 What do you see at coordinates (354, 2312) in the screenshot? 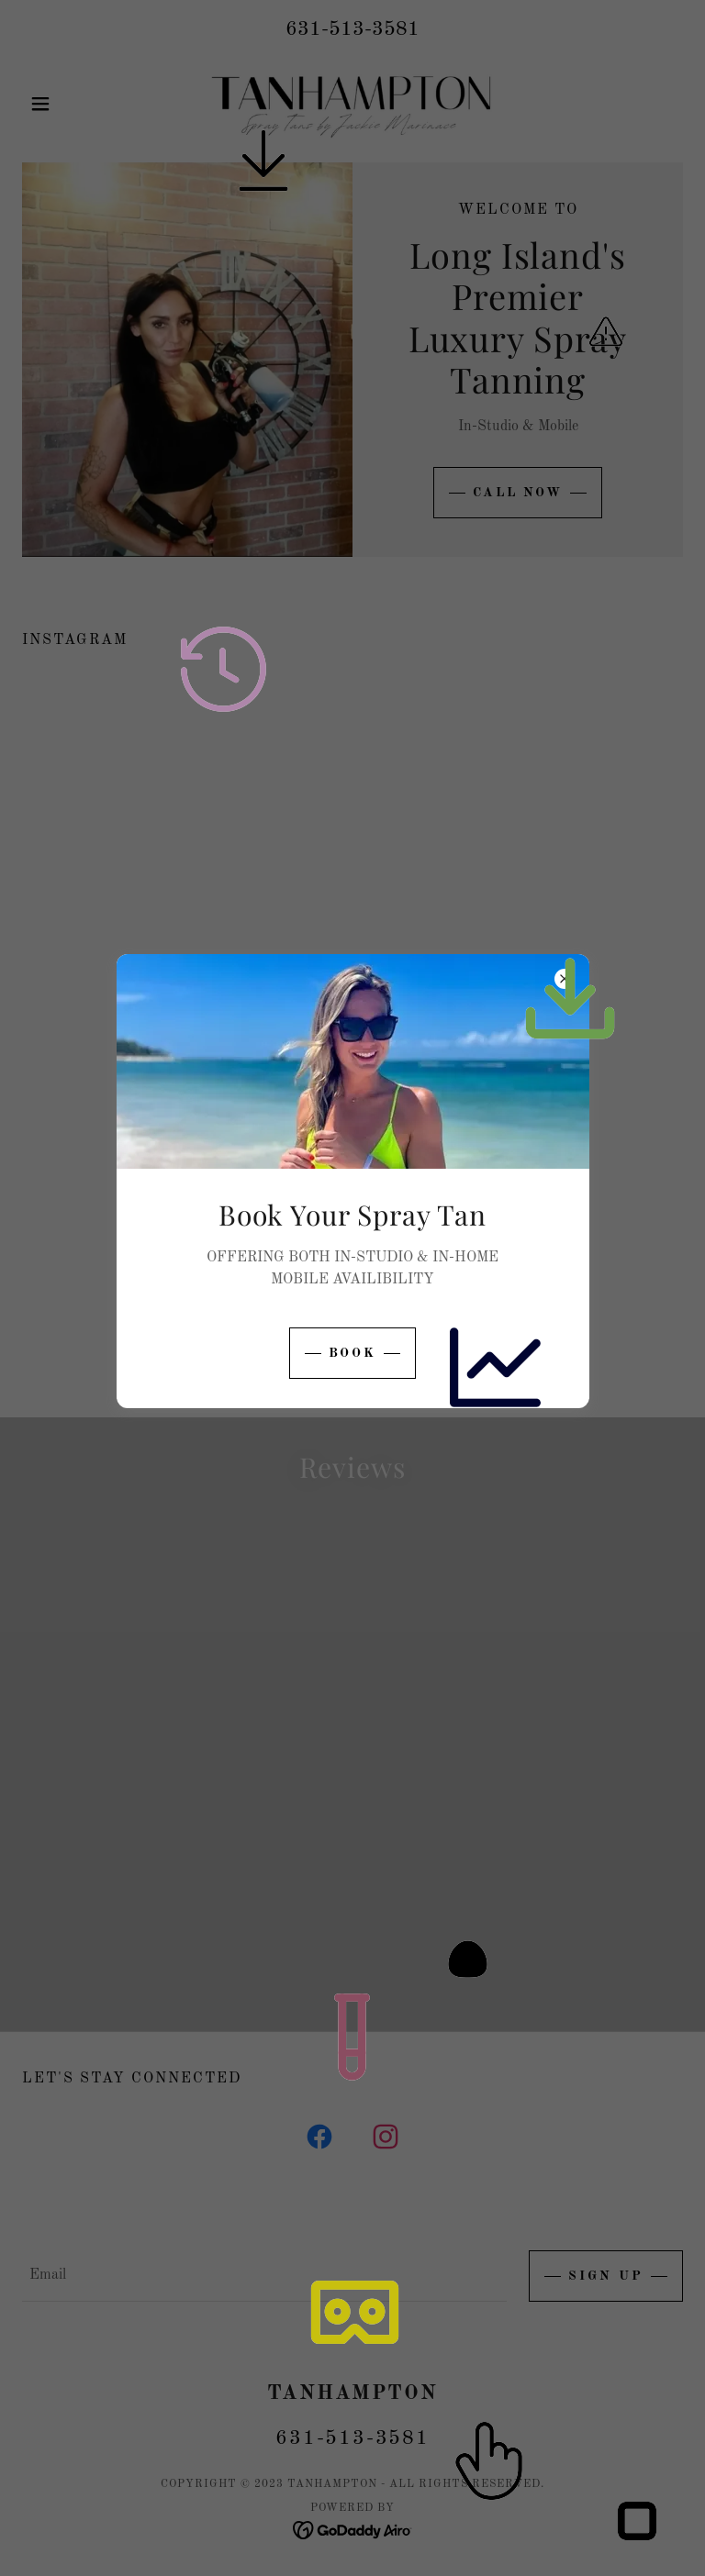
I see `launch google cardboard VR experience` at bounding box center [354, 2312].